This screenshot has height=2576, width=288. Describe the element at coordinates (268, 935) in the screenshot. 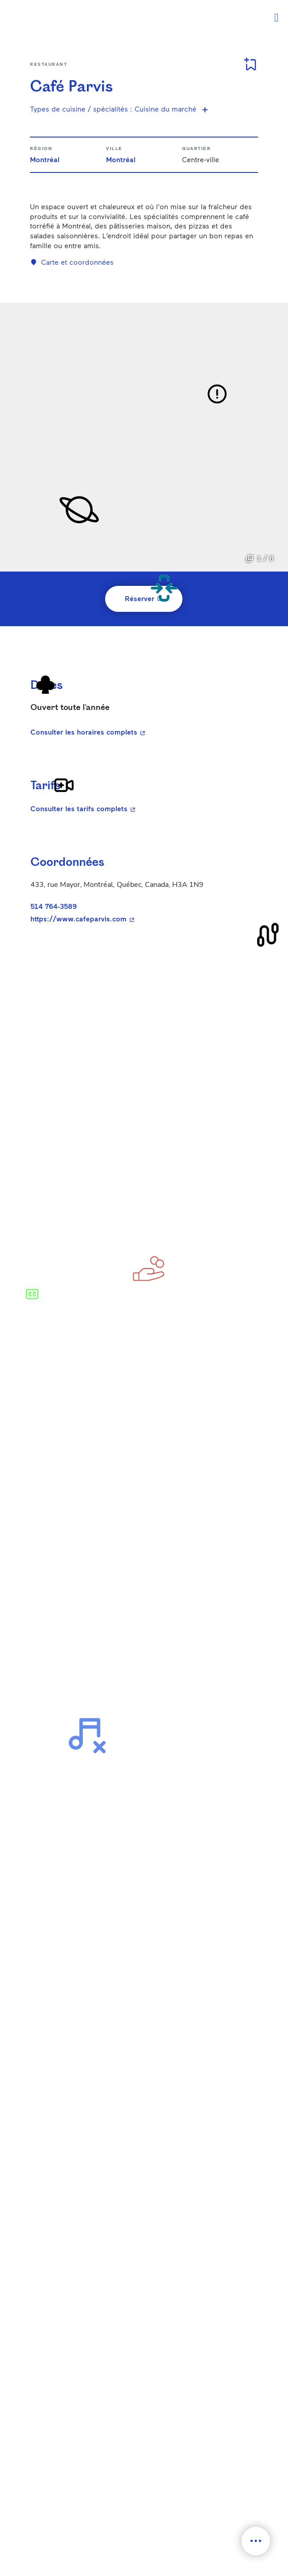

I see `access jump rope workout or exercise` at that location.